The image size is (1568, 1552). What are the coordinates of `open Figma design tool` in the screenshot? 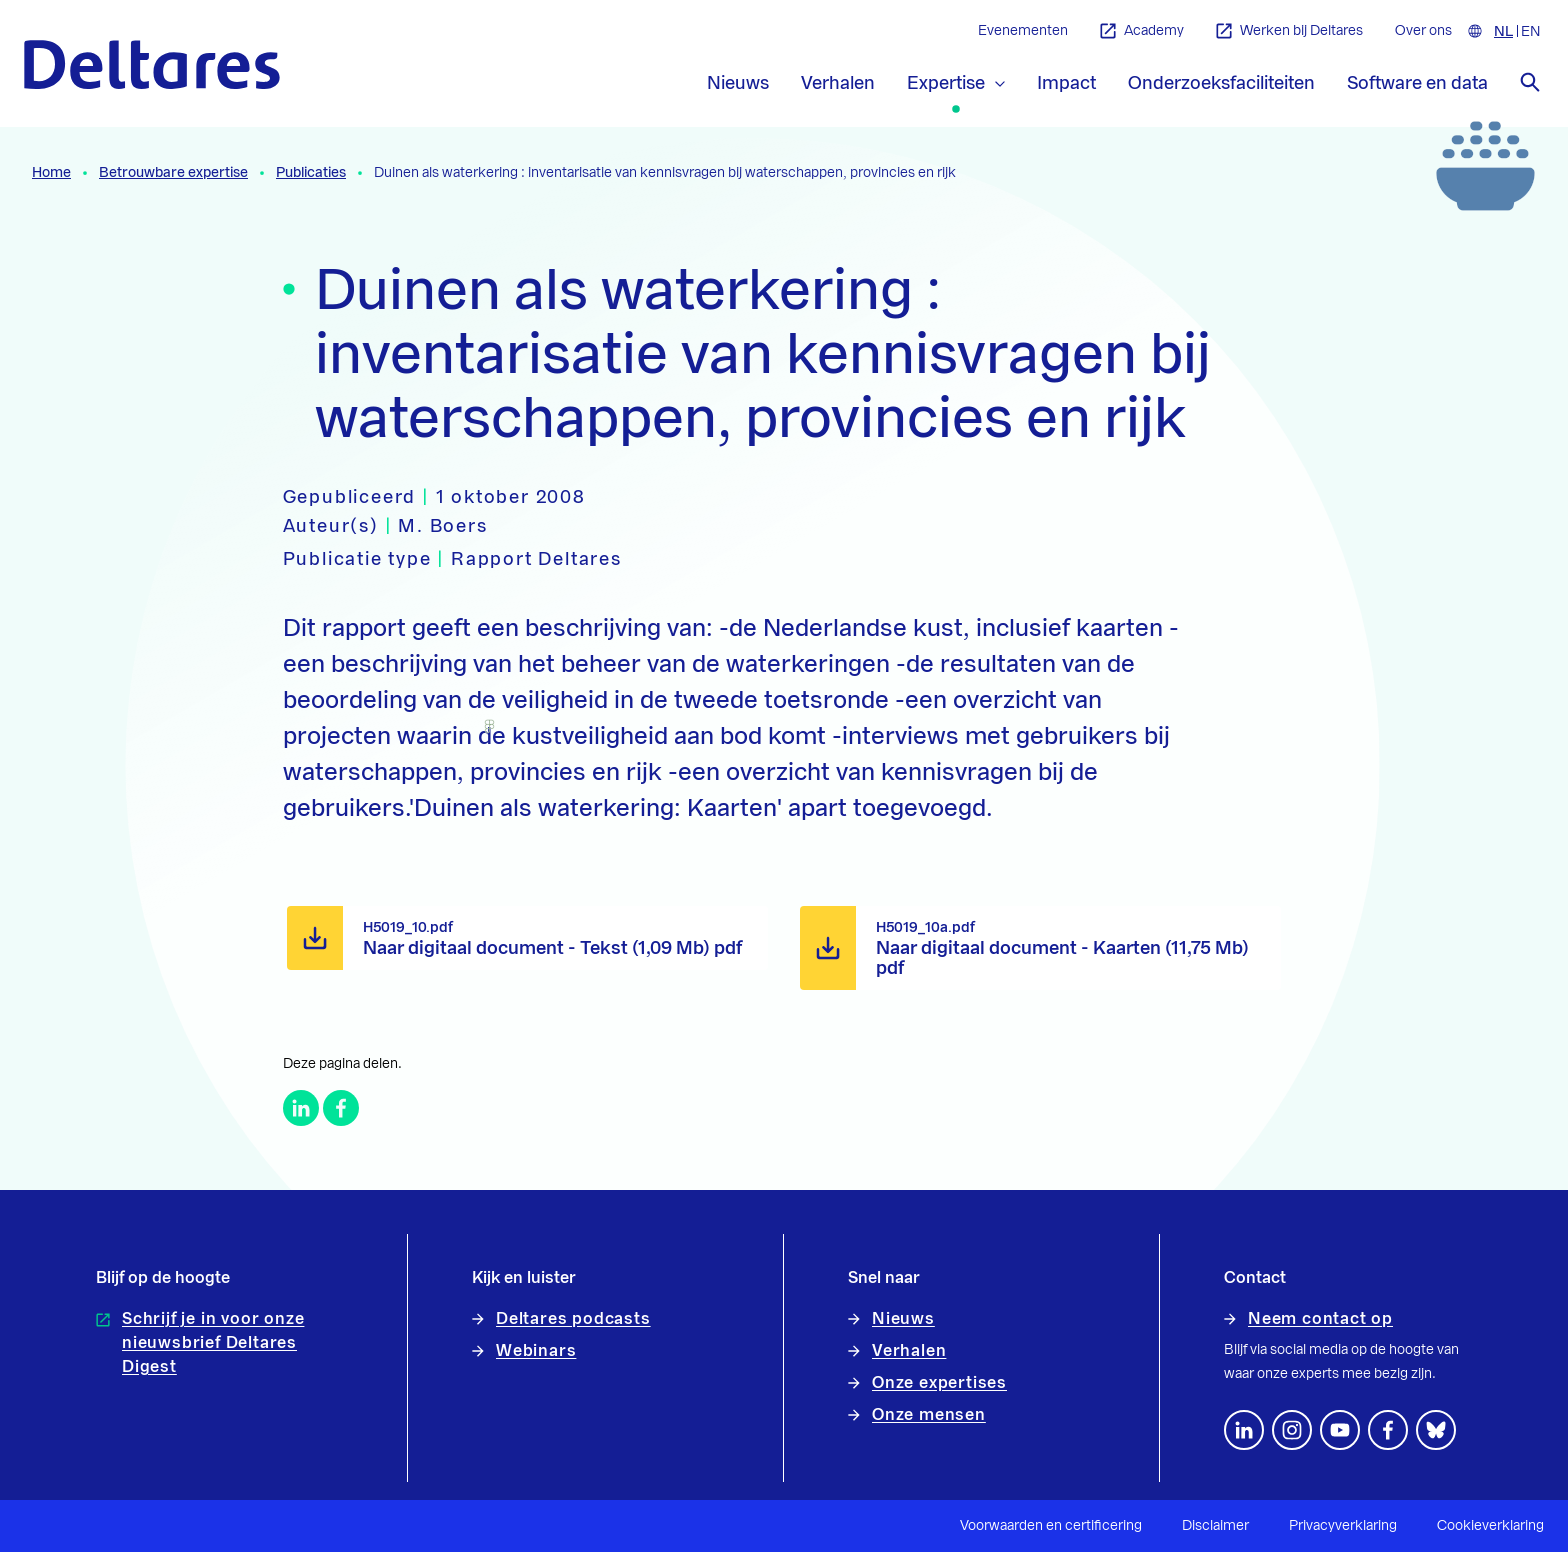 It's located at (489, 726).